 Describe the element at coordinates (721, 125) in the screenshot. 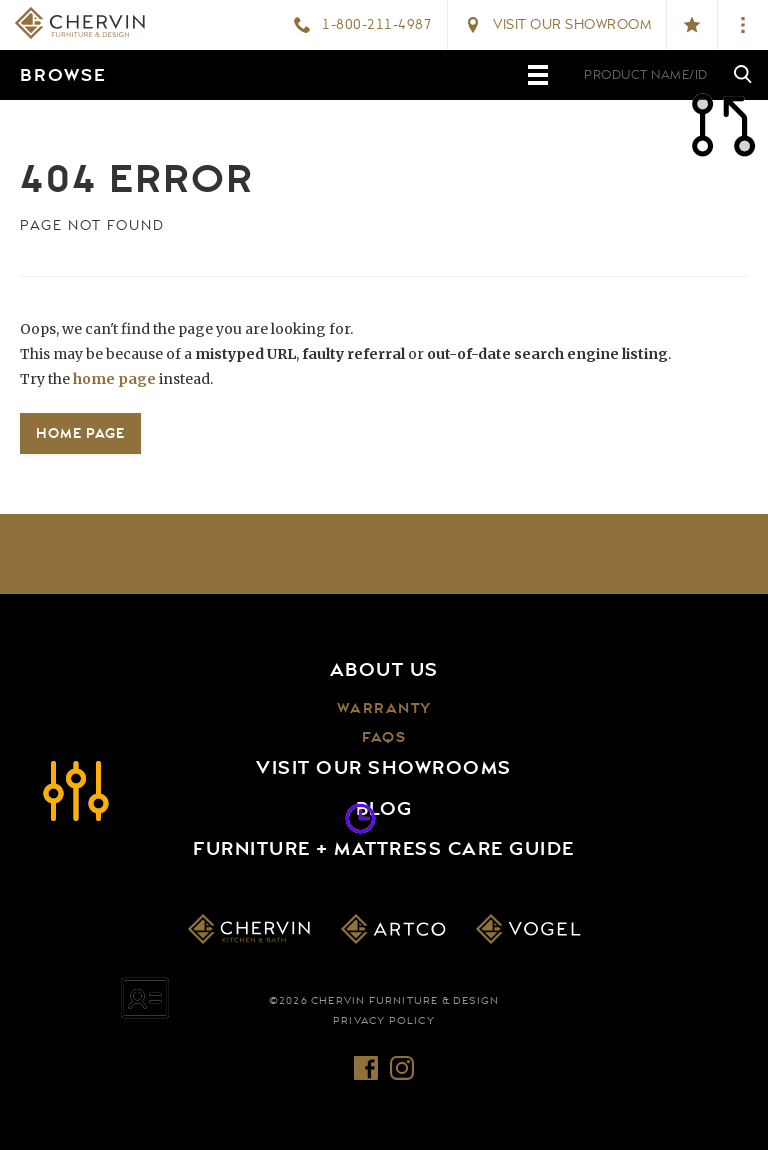

I see `create a new pull request` at that location.